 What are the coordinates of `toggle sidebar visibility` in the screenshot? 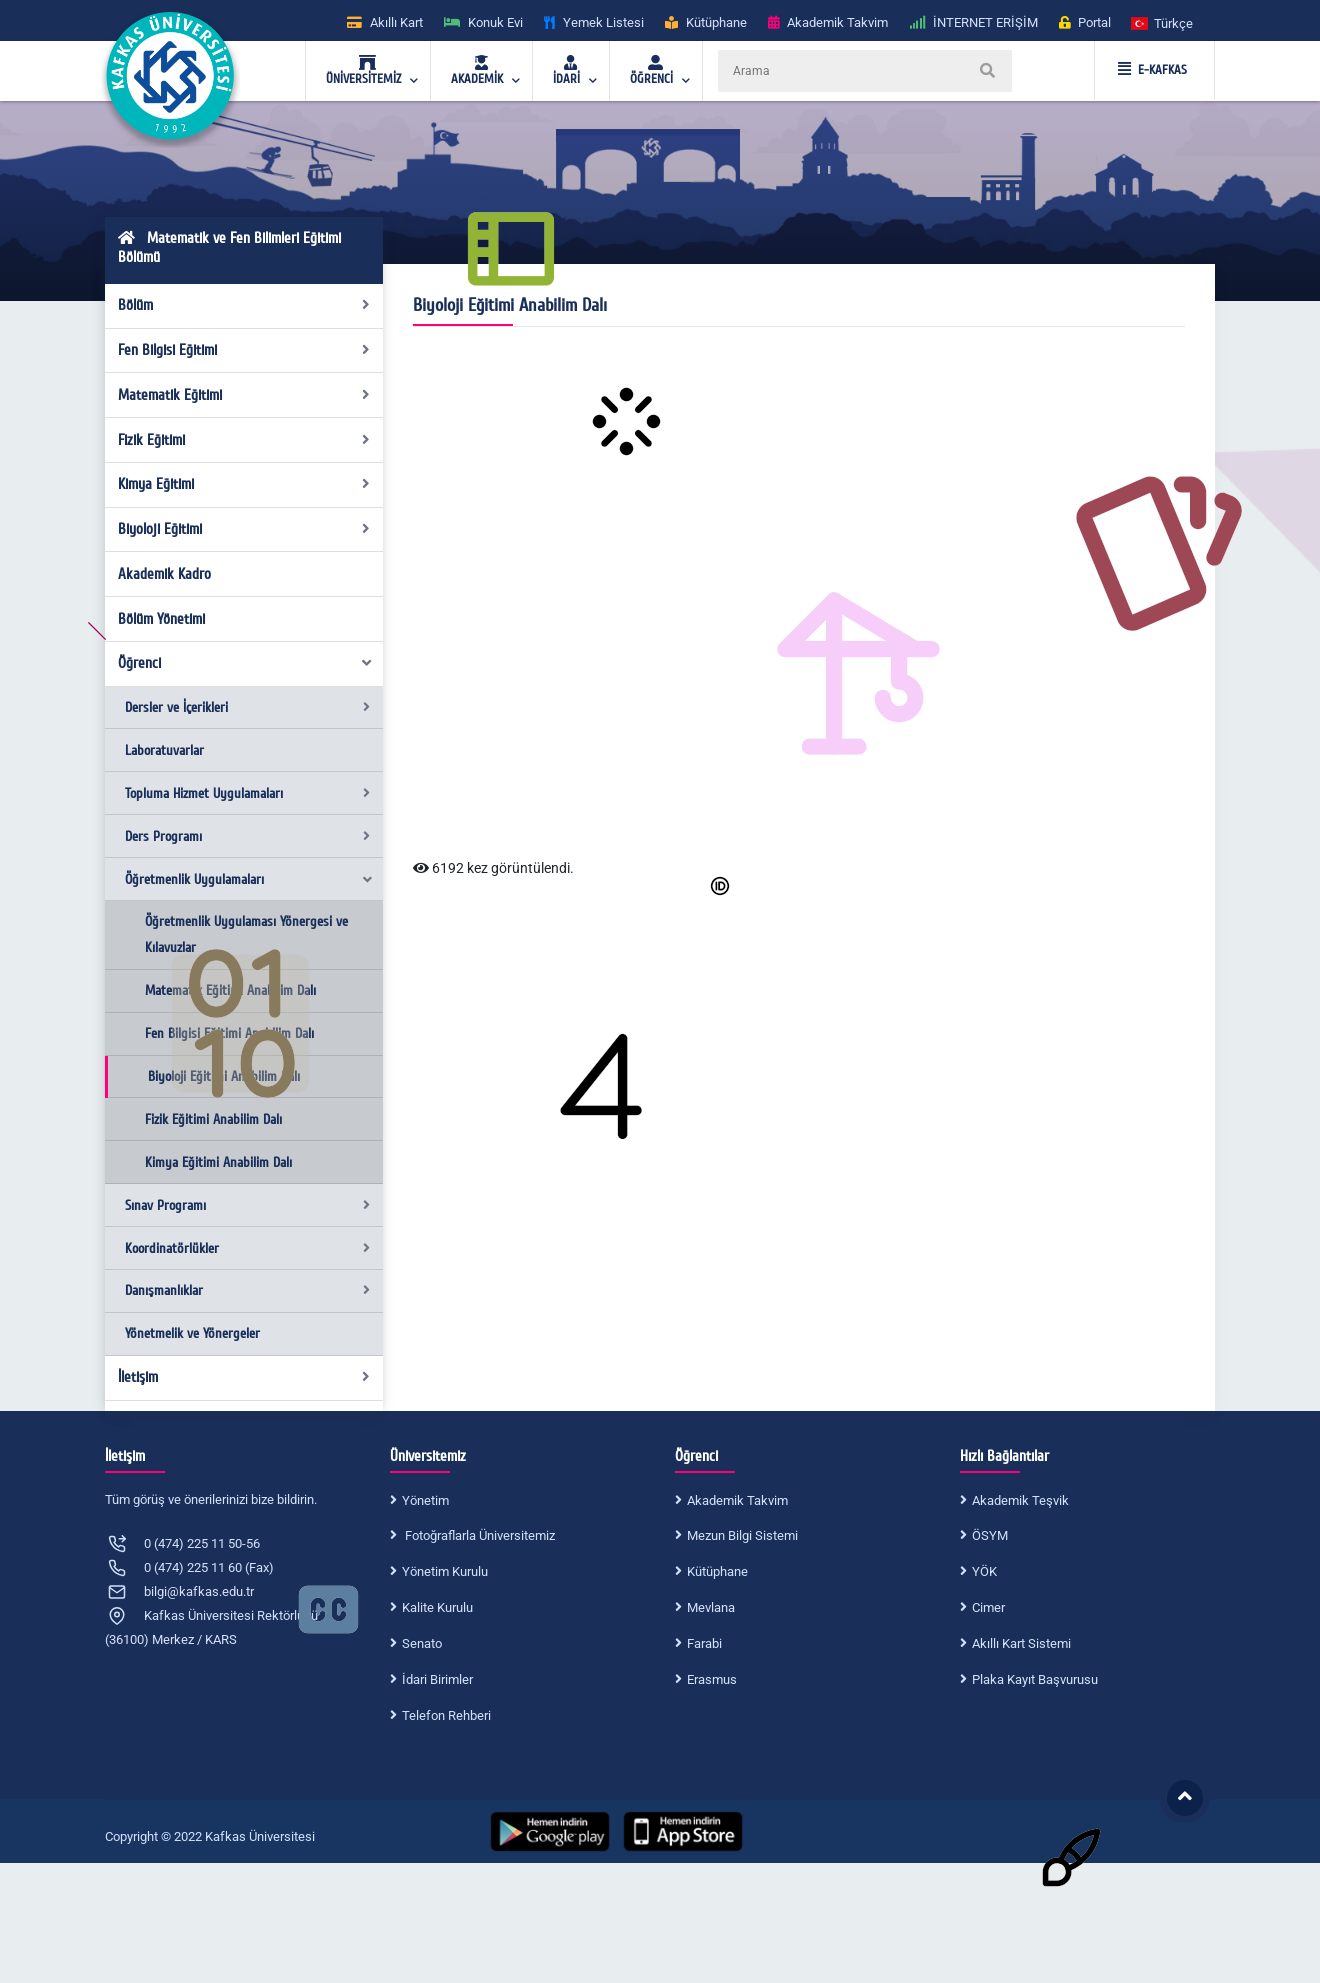 It's located at (511, 249).